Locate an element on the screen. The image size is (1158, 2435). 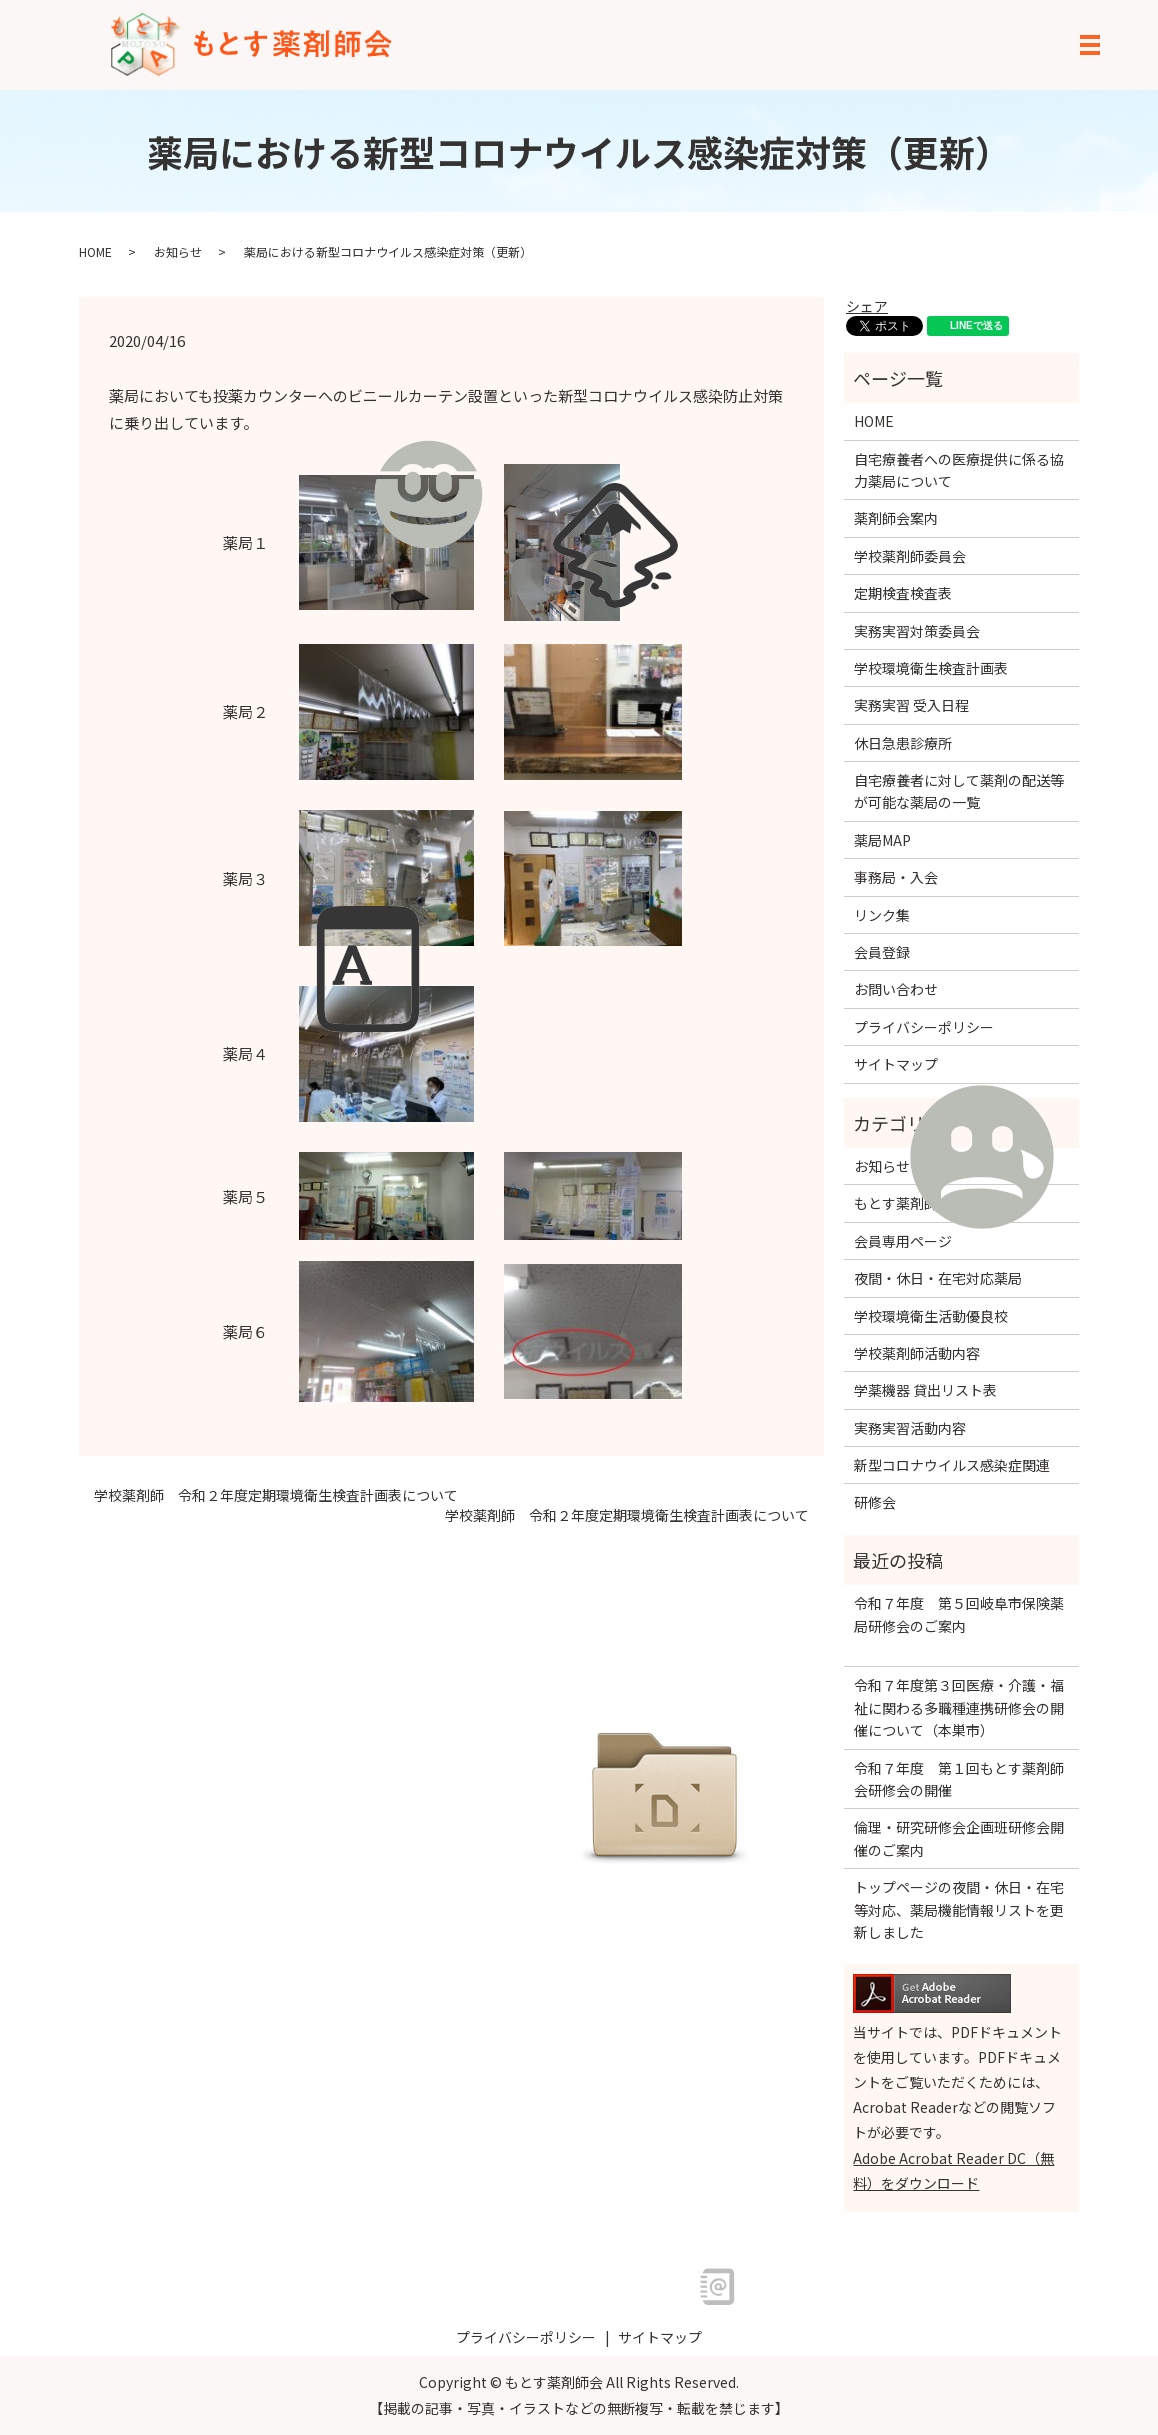
open ebook reader app is located at coordinates (372, 969).